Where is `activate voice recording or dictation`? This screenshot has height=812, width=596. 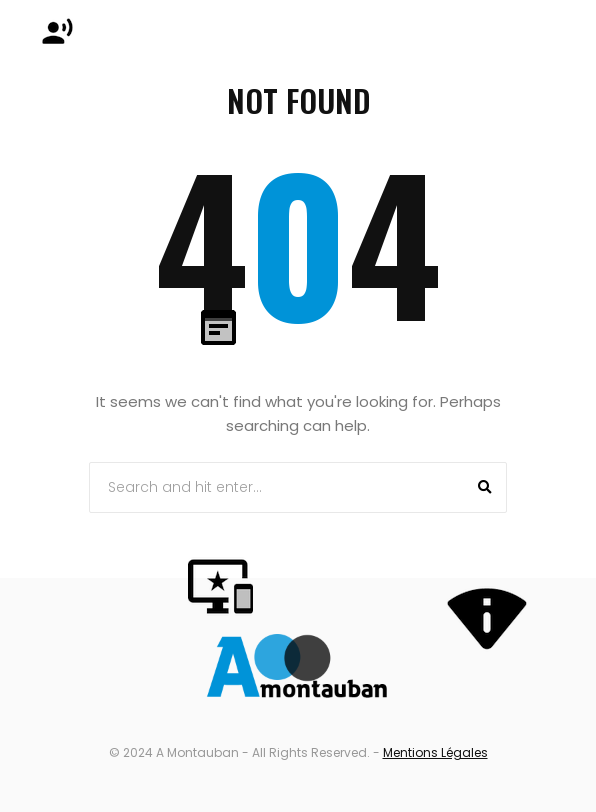
activate voice recording or dictation is located at coordinates (57, 31).